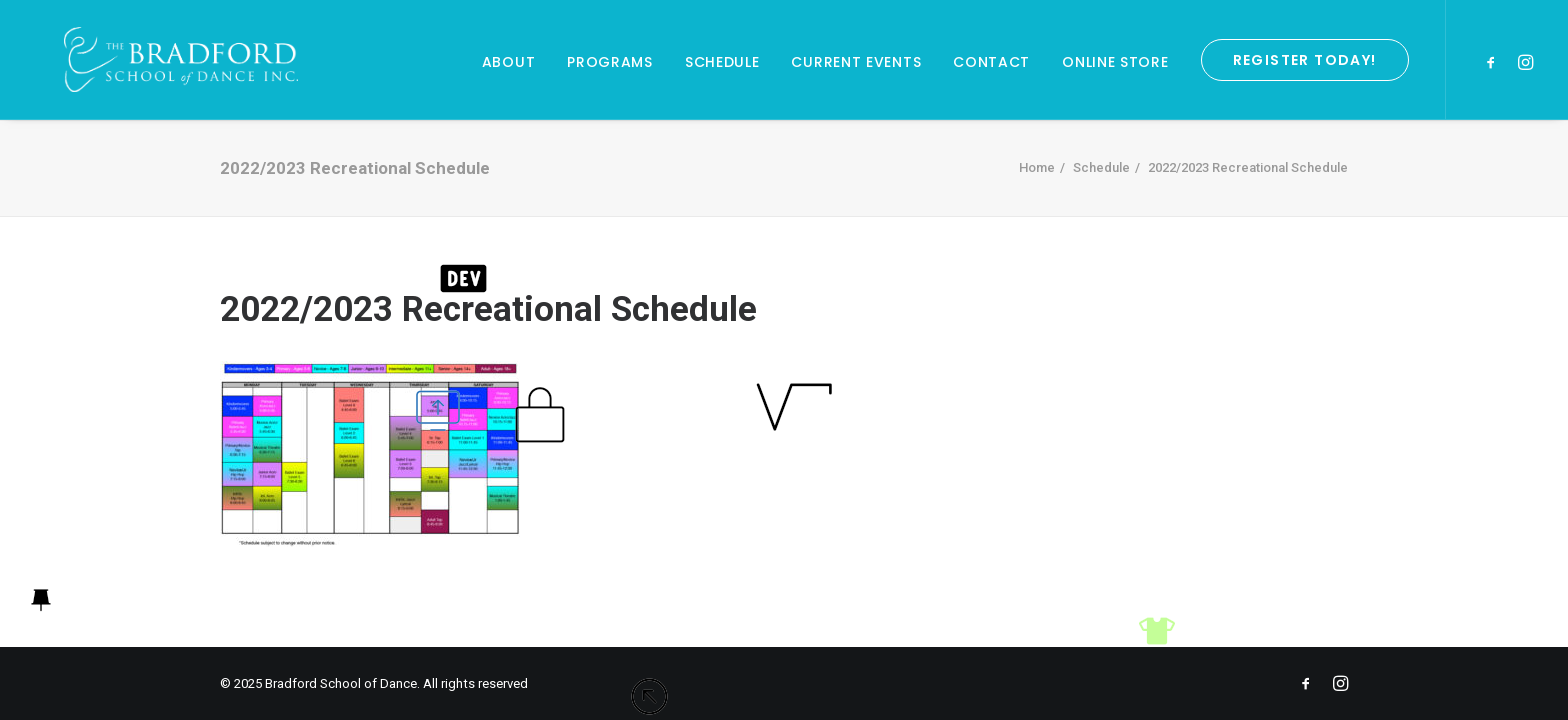 This screenshot has width=1568, height=720. Describe the element at coordinates (41, 599) in the screenshot. I see `pin an item to keep it visible` at that location.